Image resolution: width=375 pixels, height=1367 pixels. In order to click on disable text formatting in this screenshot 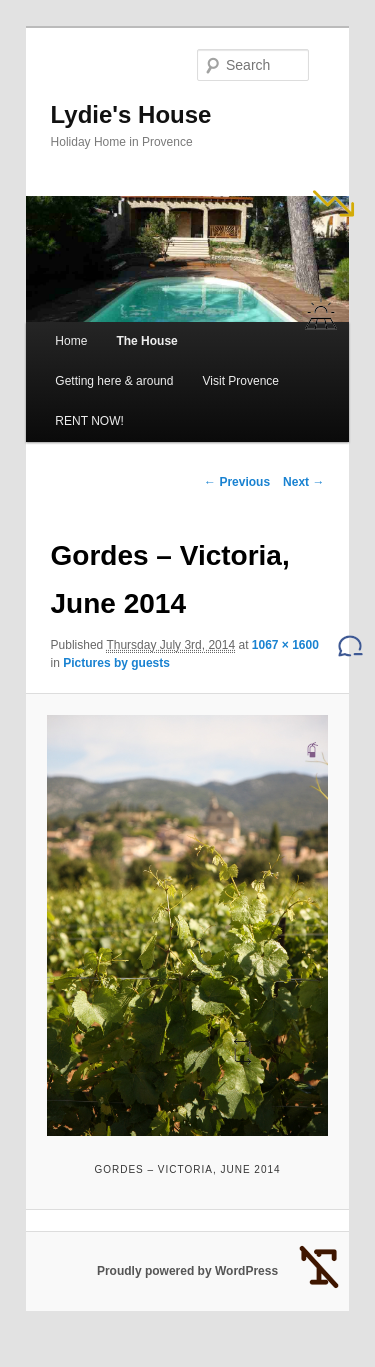, I will do `click(319, 1267)`.